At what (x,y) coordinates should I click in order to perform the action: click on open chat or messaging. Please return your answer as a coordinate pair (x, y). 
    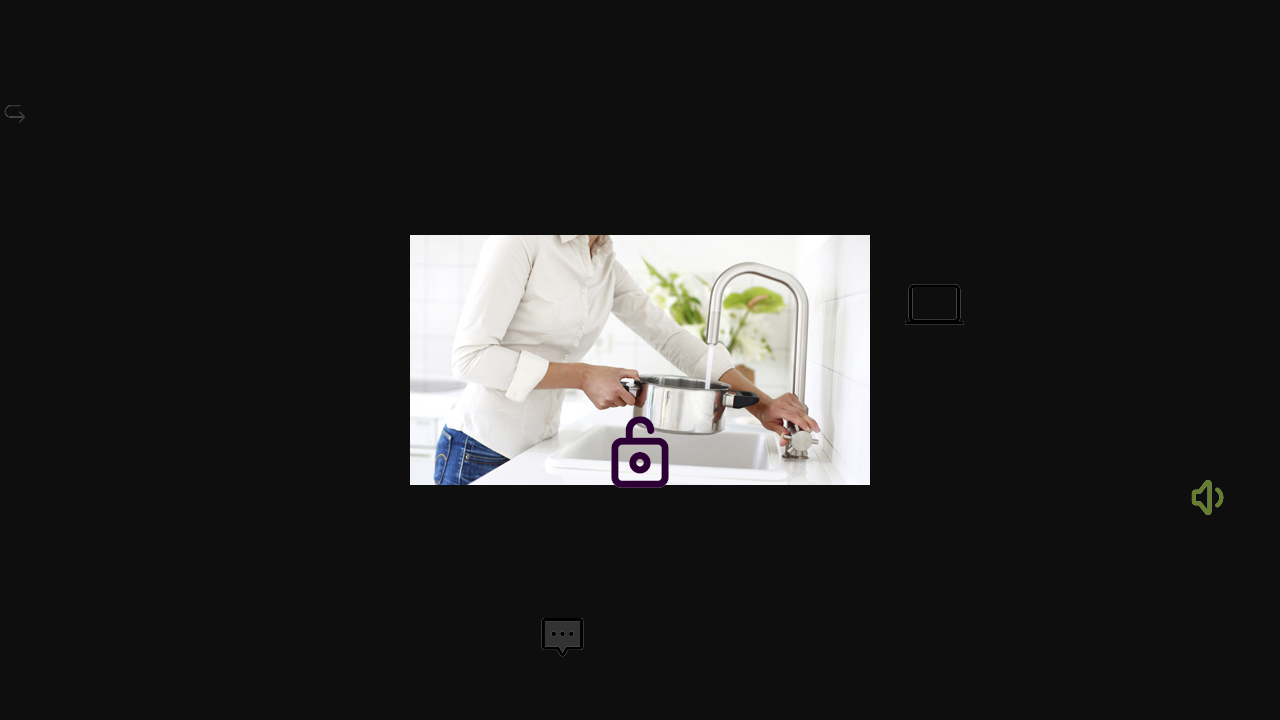
    Looking at the image, I should click on (562, 635).